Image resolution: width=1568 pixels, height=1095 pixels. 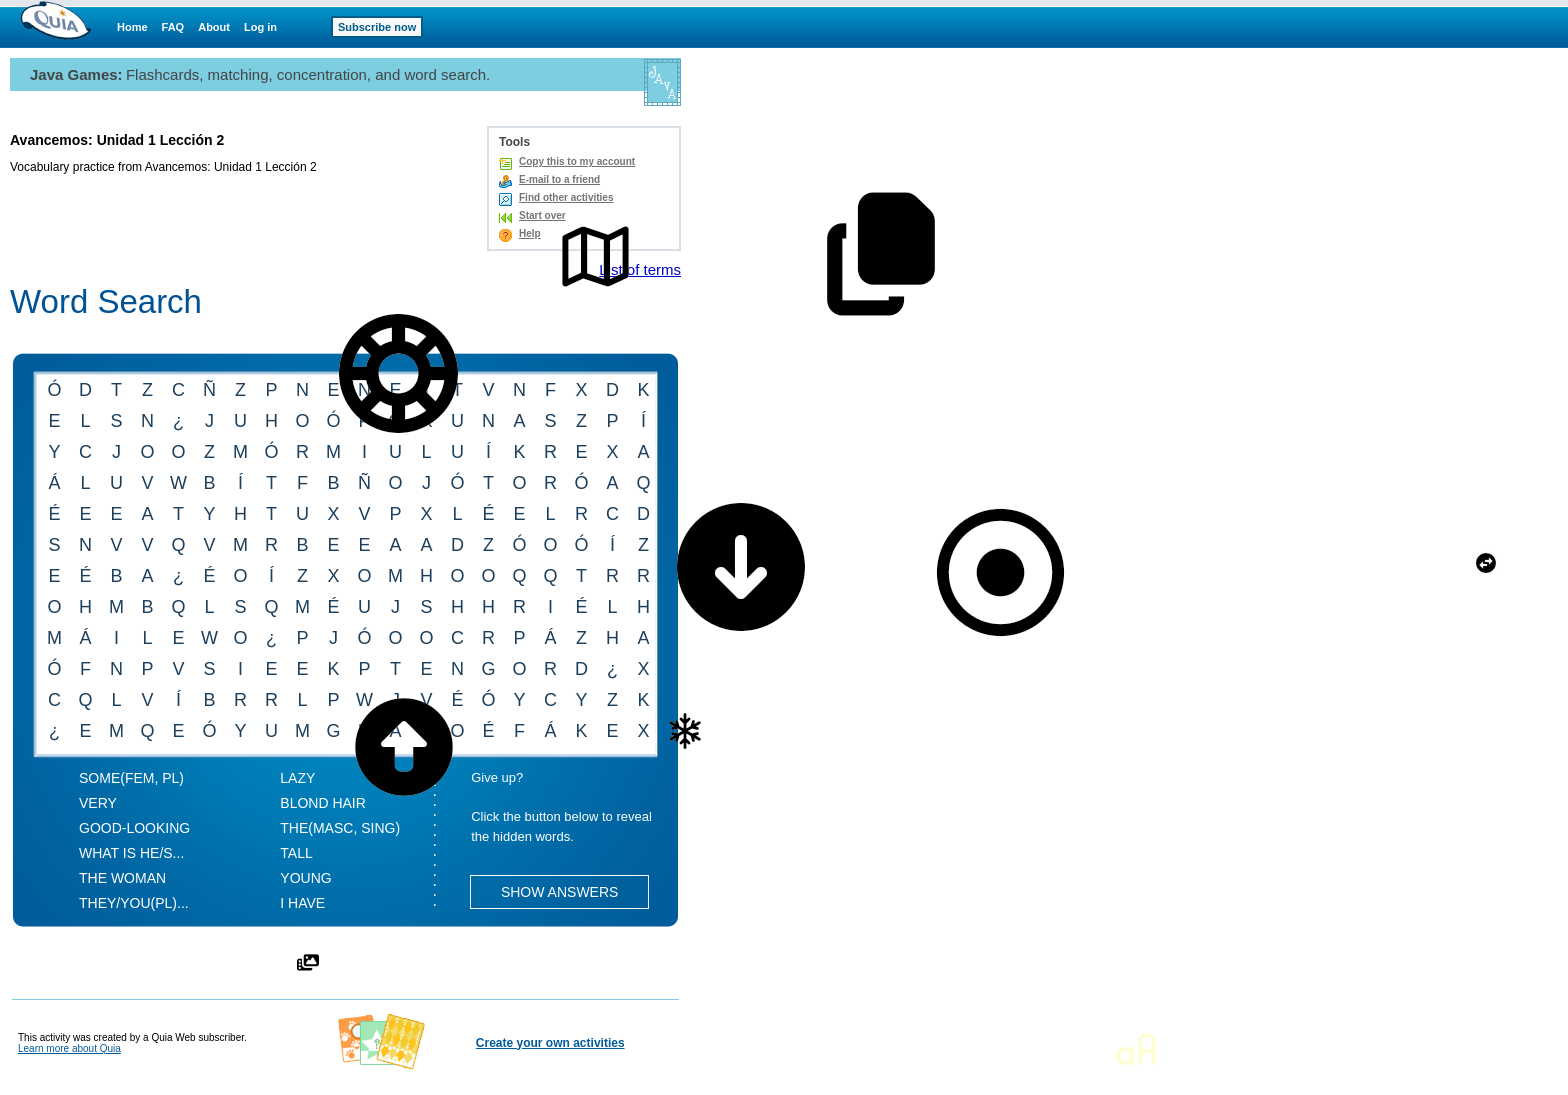 What do you see at coordinates (1486, 563) in the screenshot?
I see `swap or exchange items horizontally` at bounding box center [1486, 563].